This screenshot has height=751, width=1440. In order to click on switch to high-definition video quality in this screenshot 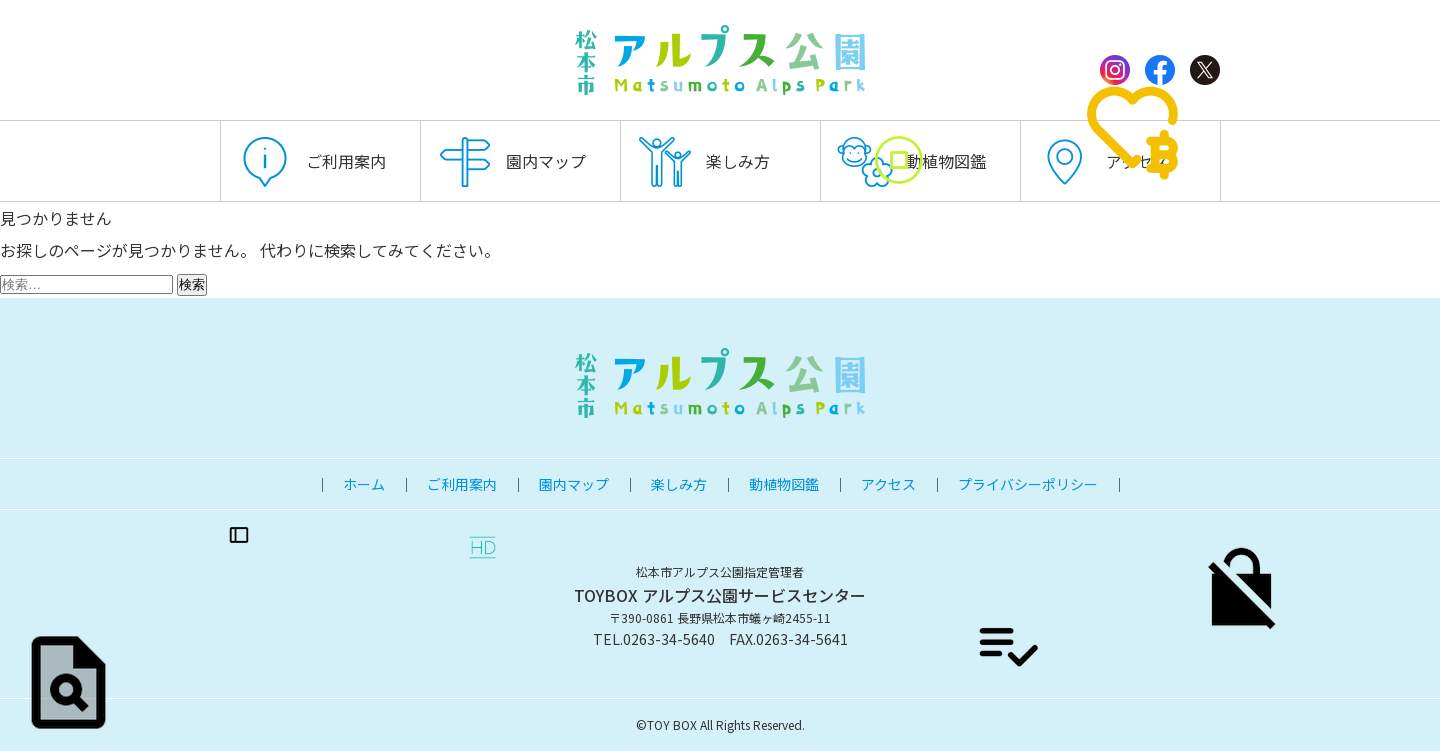, I will do `click(482, 547)`.